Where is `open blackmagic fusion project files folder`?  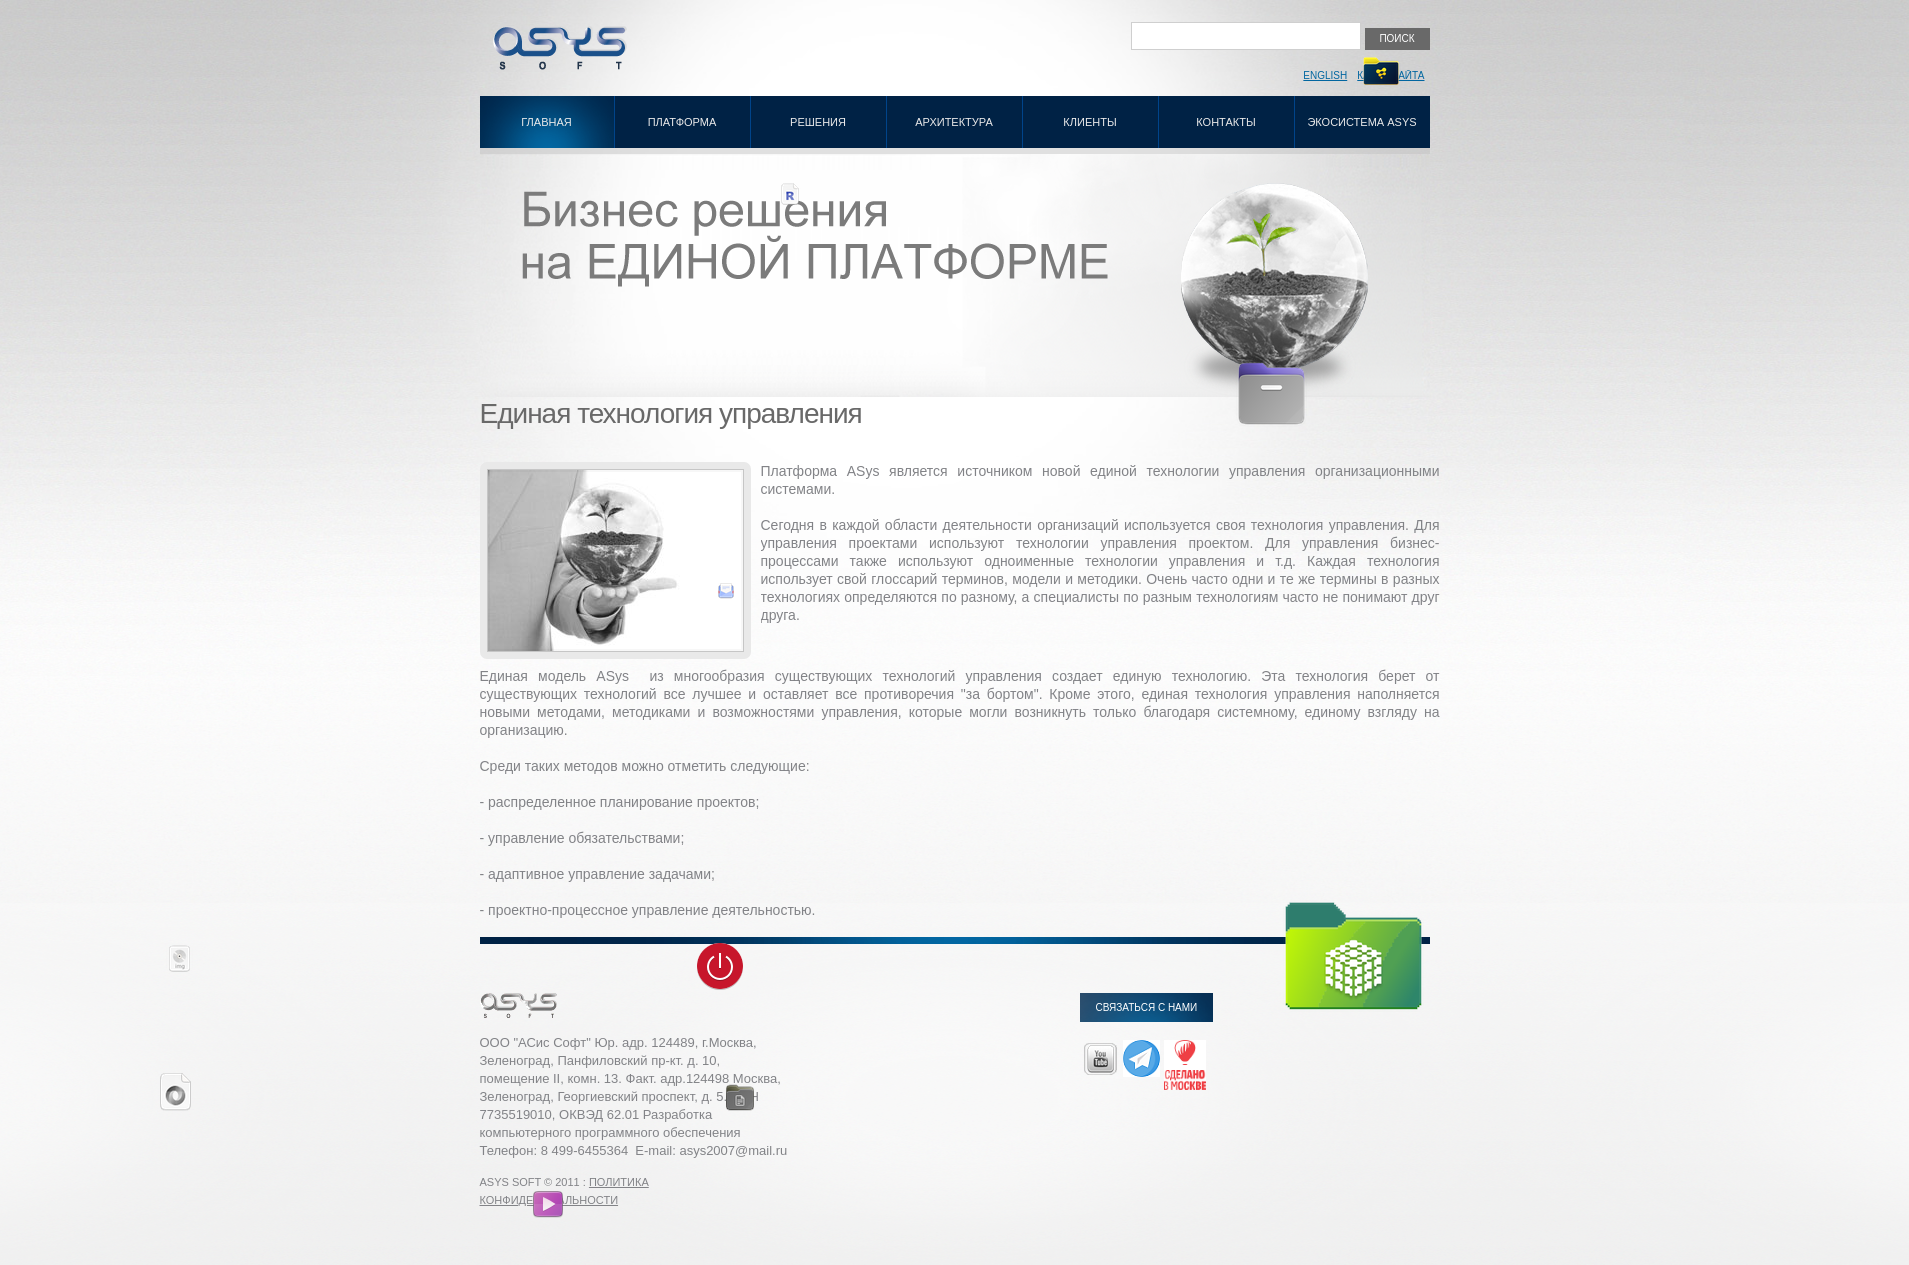
open blackmagic fusion project files folder is located at coordinates (1381, 72).